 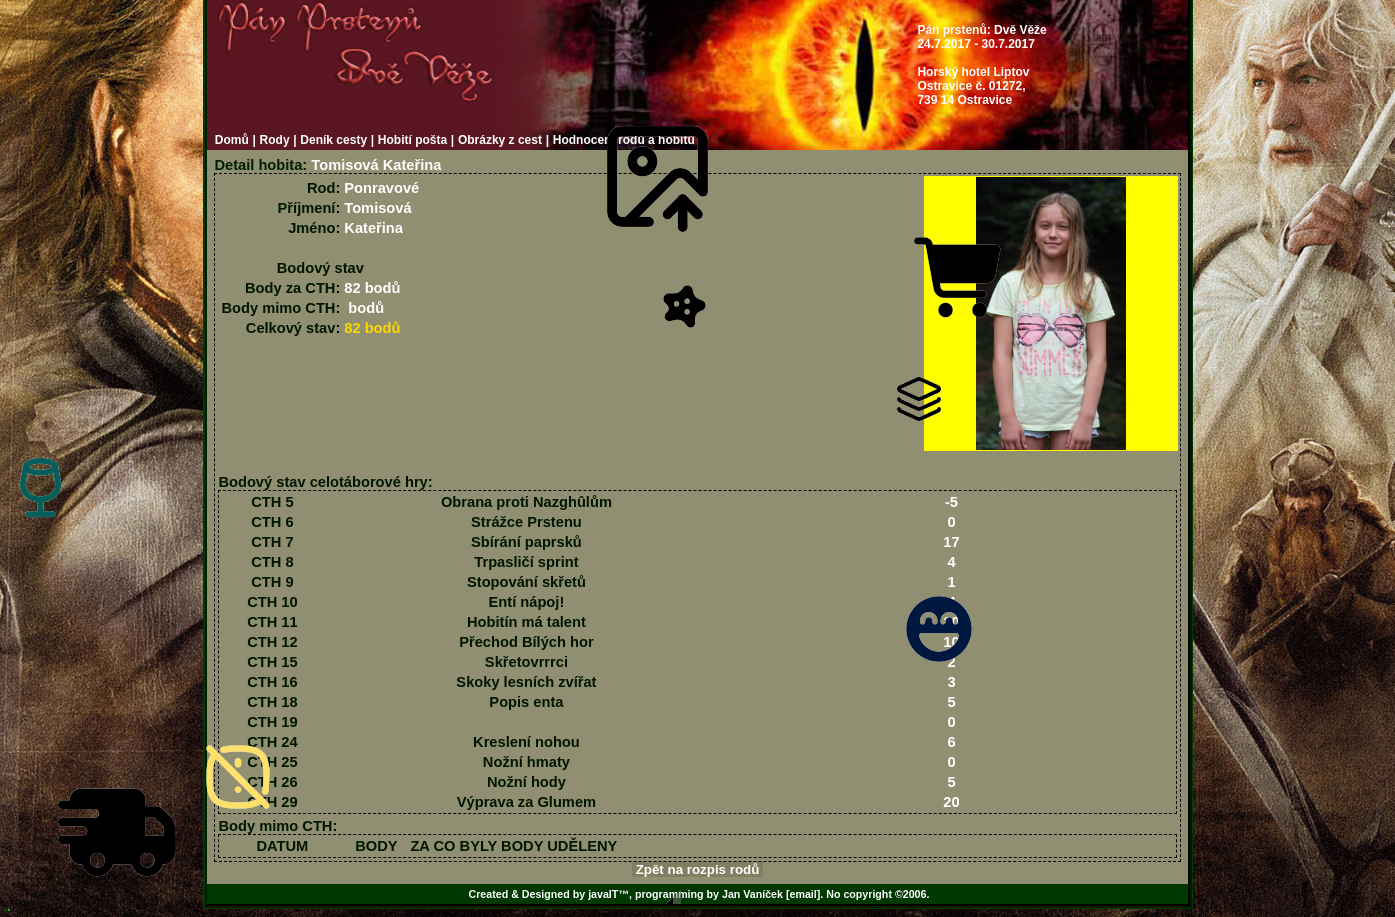 I want to click on add a reaction to a message, so click(x=939, y=629).